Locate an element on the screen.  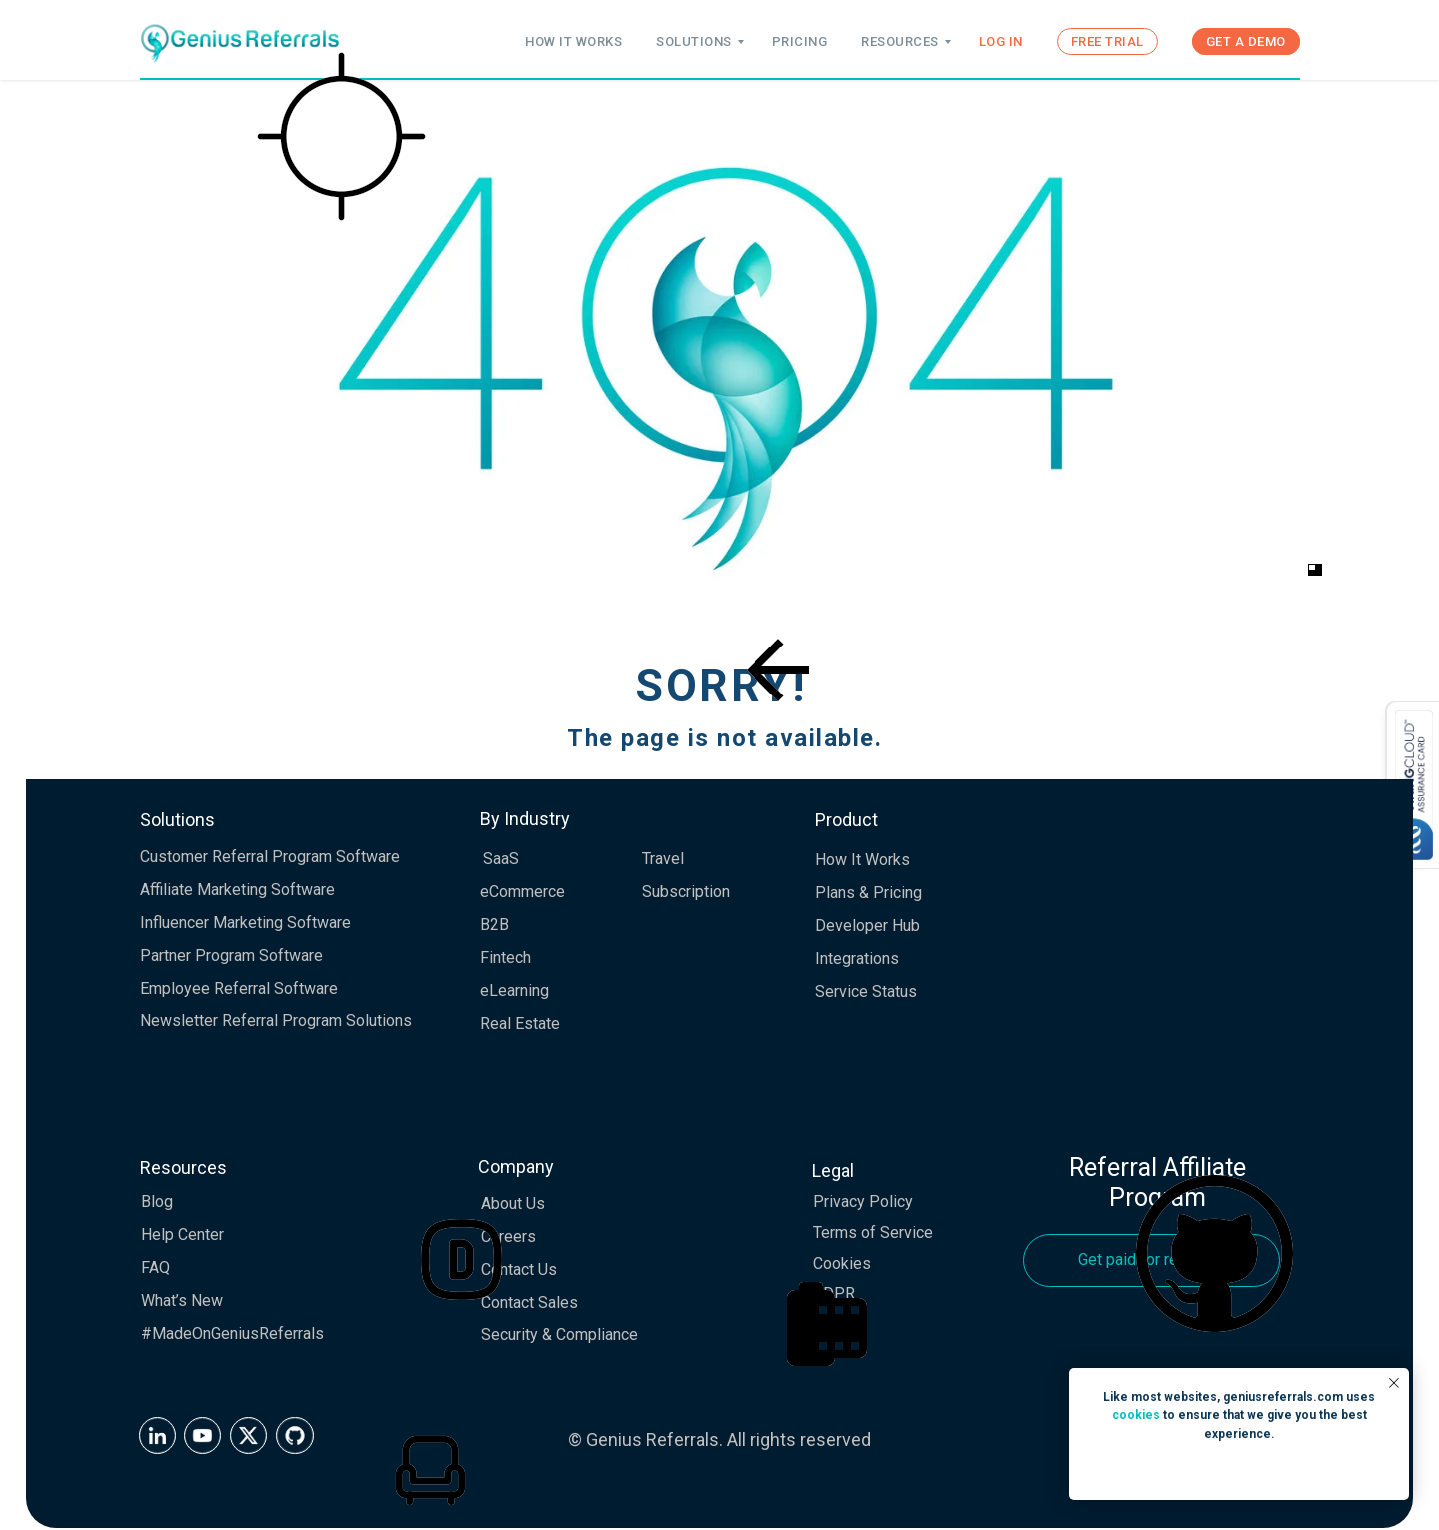
indicates a "D" rating or grade is located at coordinates (461, 1259).